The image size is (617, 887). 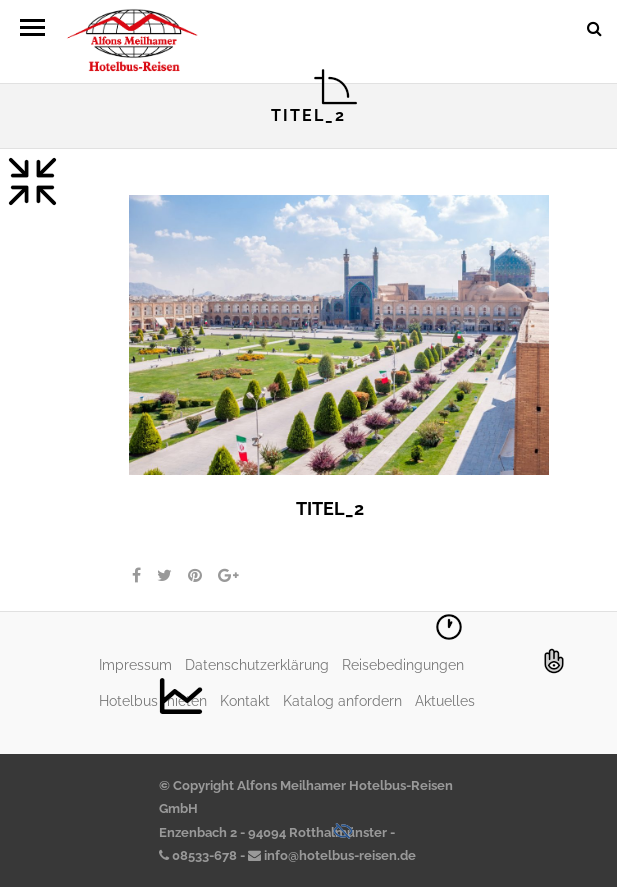 I want to click on view analytics or statistics, so click(x=181, y=696).